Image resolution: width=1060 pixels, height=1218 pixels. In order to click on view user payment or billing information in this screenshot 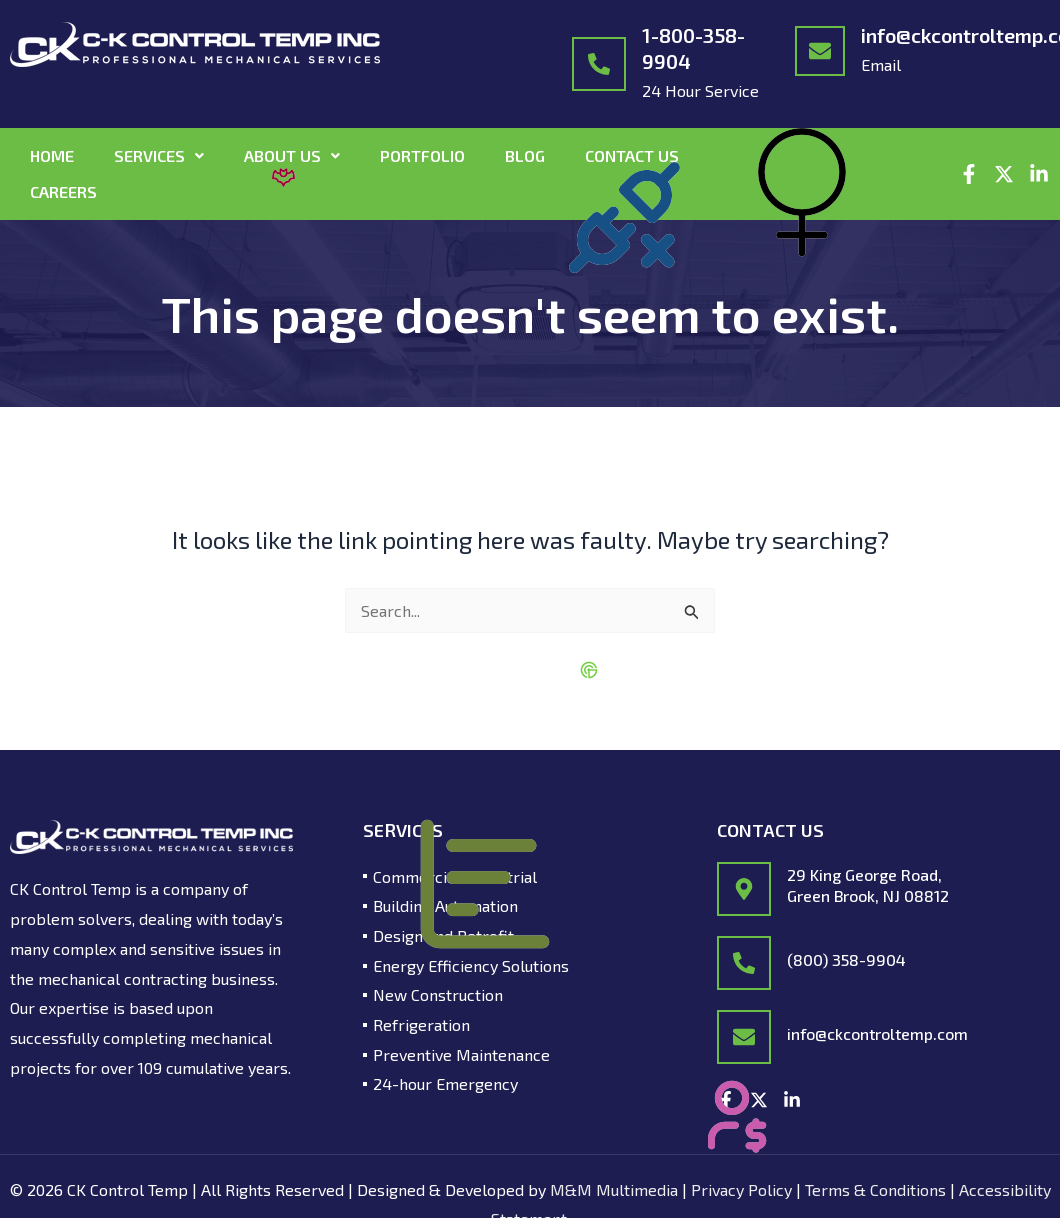, I will do `click(732, 1115)`.